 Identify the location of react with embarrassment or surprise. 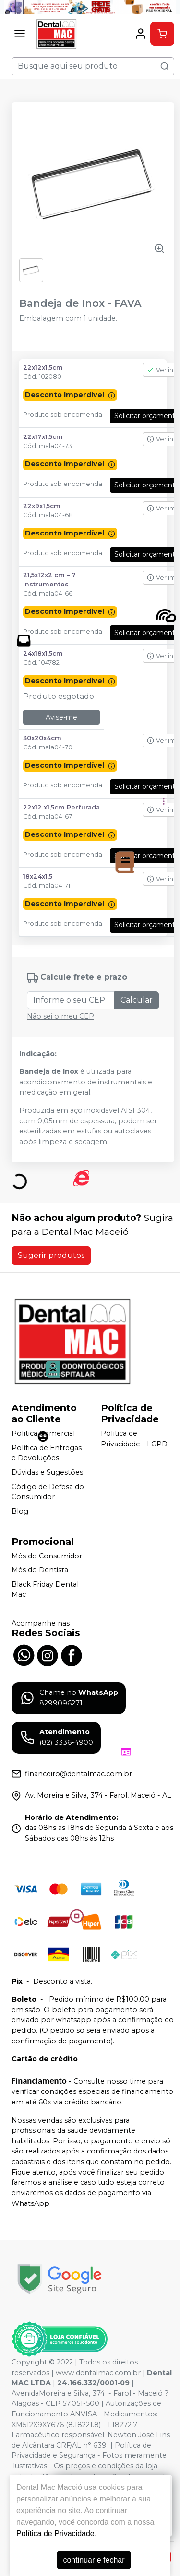
(43, 1436).